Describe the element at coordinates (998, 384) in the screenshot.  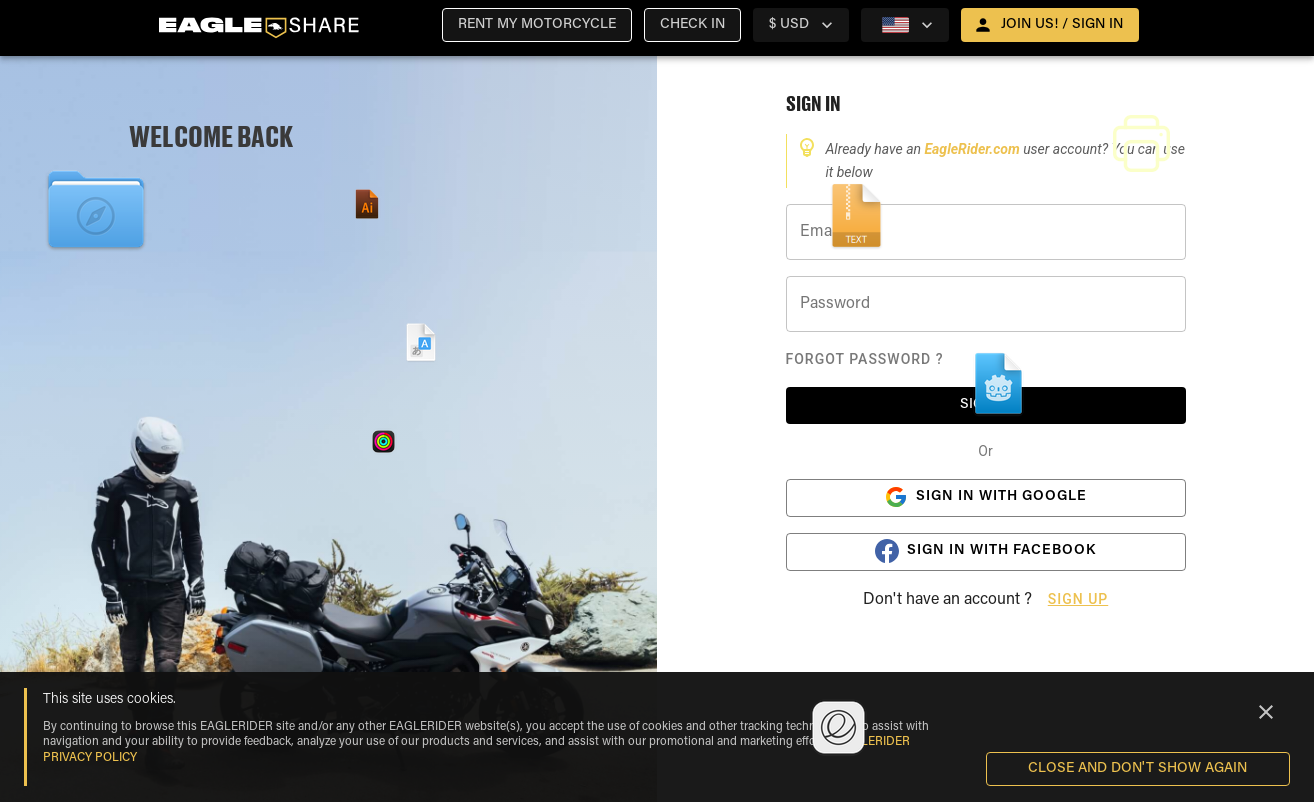
I see `a GDScript file associated with the Godot game engine` at that location.